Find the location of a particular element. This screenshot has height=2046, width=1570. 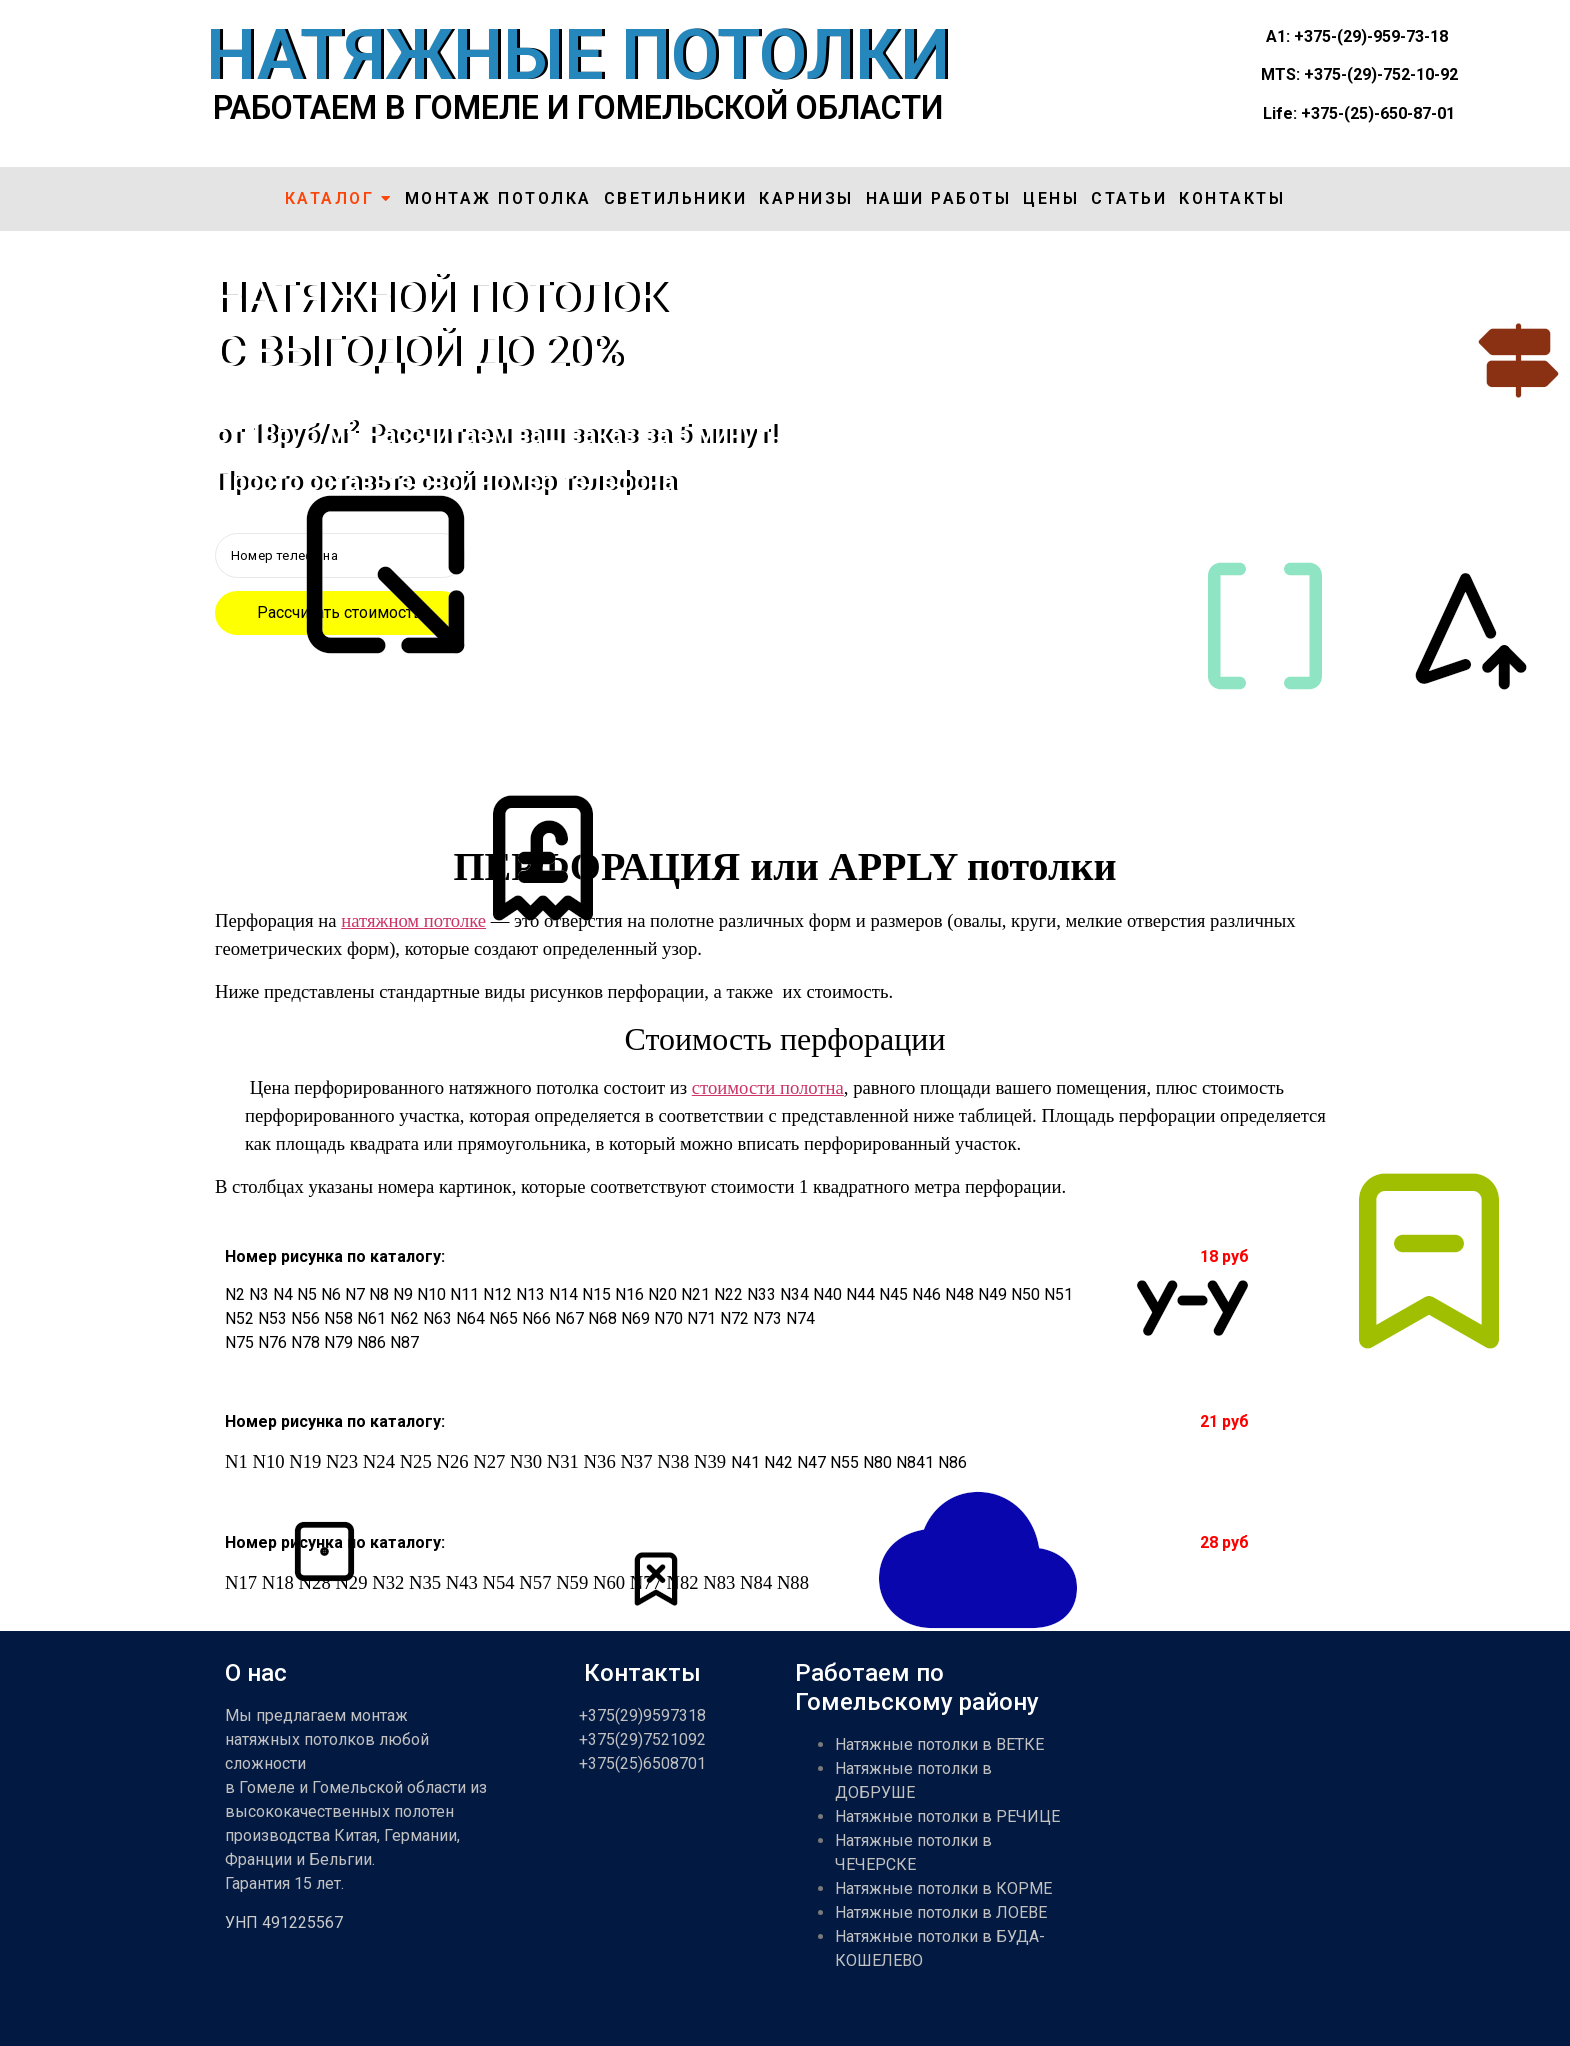

represents a mathematical subtraction operation (y minus y) is located at coordinates (1192, 1300).